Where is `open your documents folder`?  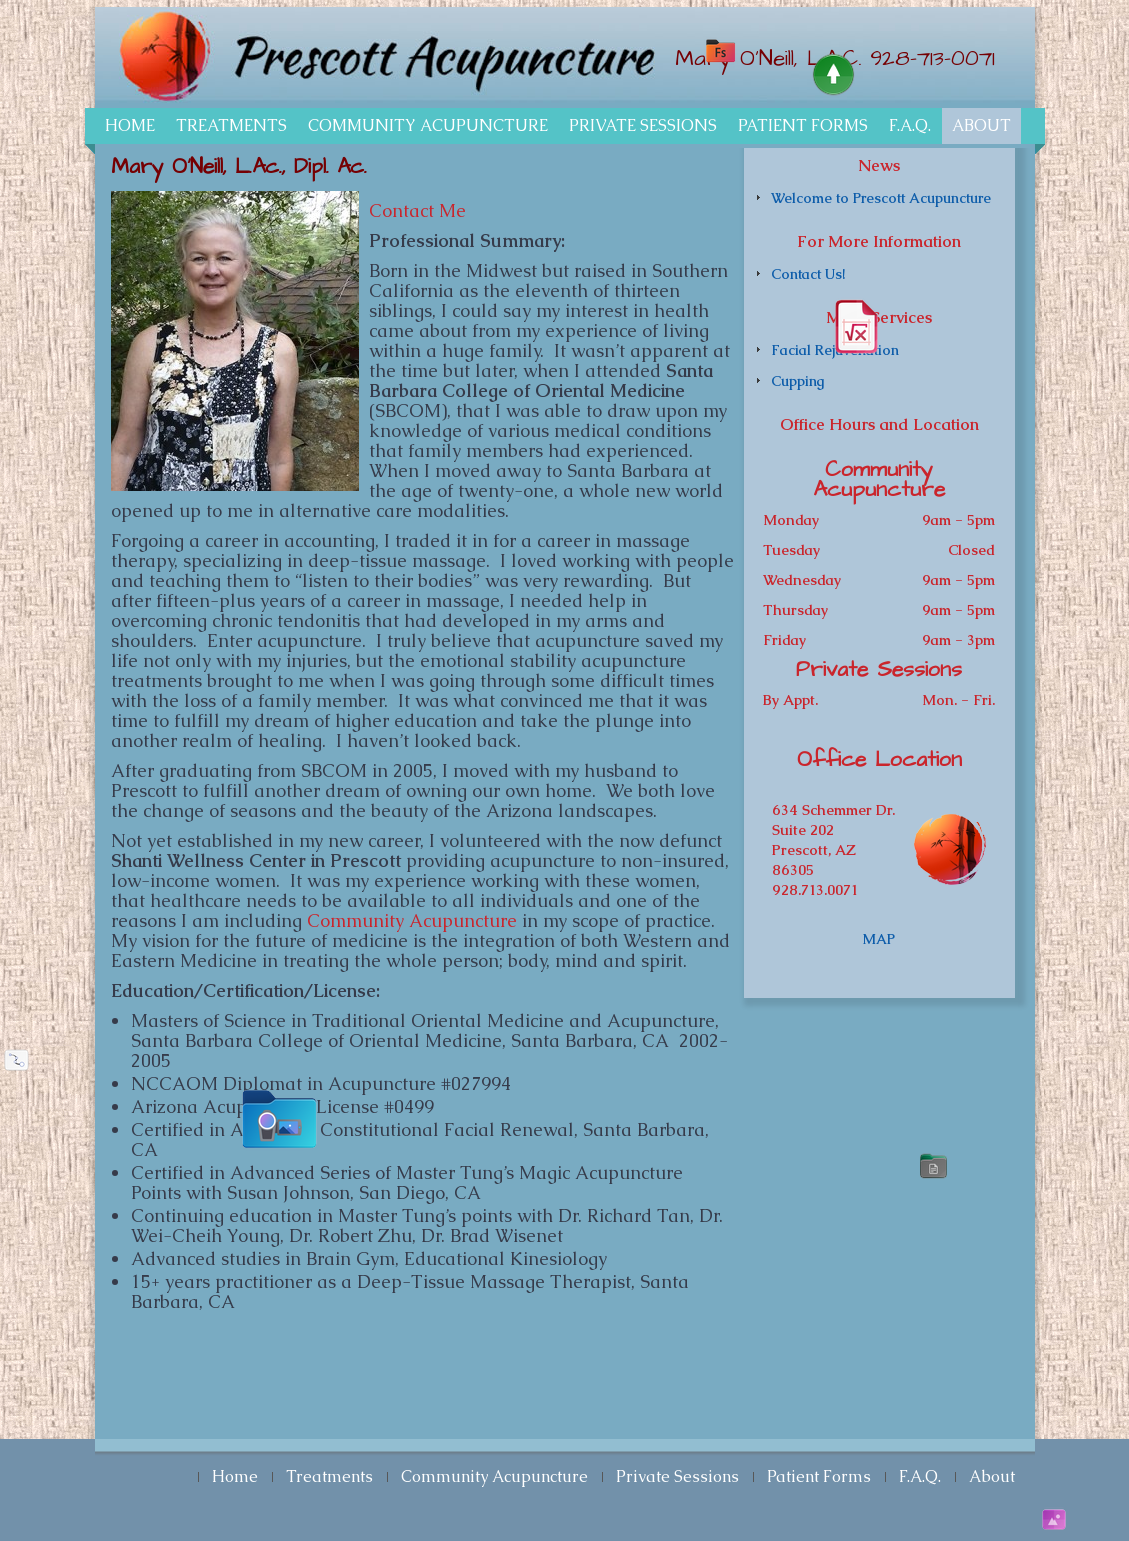 open your documents folder is located at coordinates (933, 1165).